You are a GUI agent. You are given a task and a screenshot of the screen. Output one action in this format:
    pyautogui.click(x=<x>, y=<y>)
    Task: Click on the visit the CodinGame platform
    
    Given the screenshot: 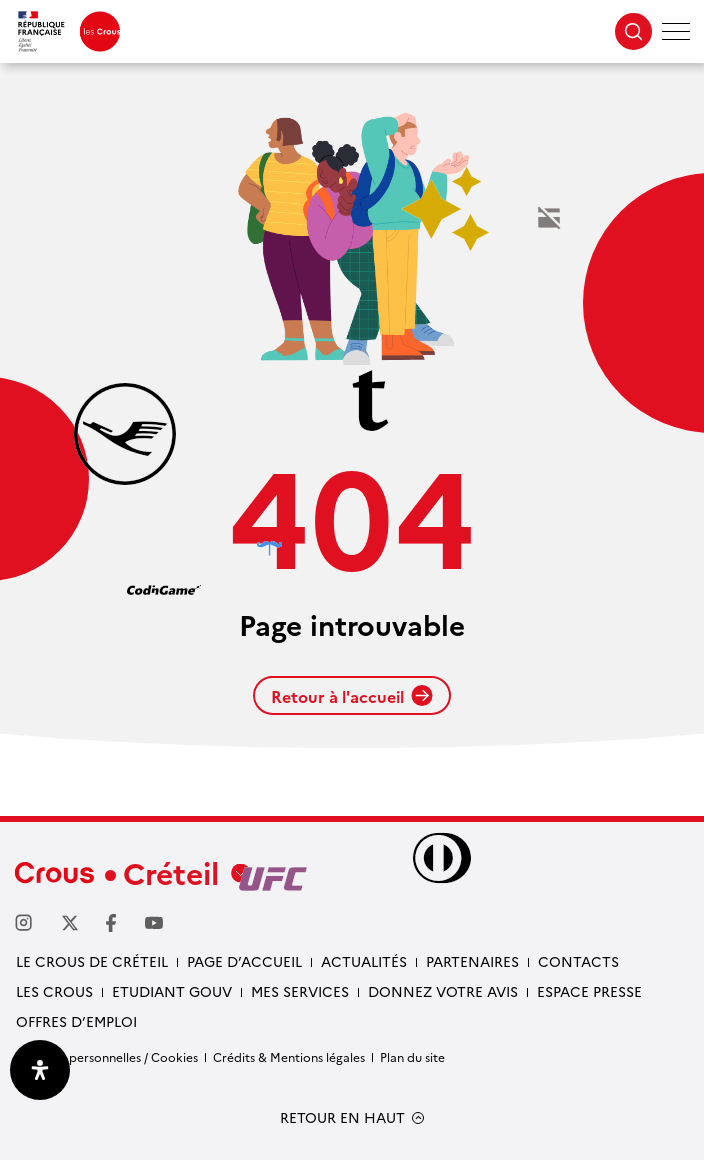 What is the action you would take?
    pyautogui.click(x=164, y=590)
    